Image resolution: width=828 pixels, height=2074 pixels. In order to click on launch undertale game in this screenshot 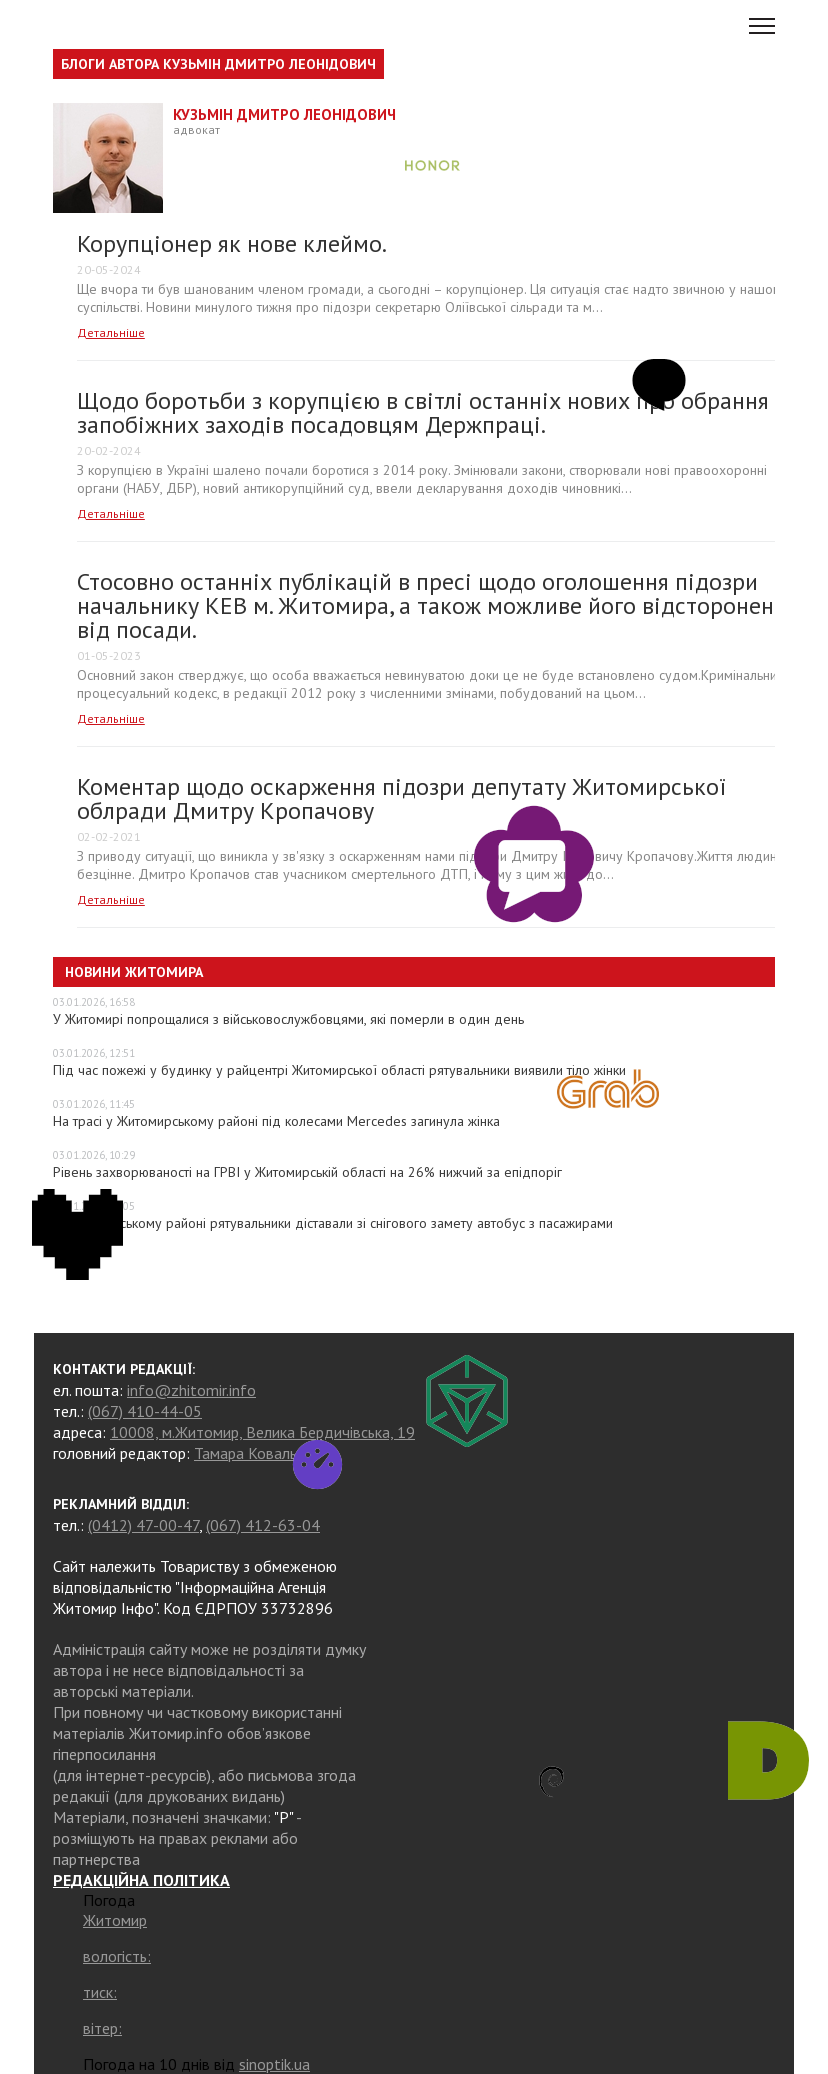, I will do `click(77, 1234)`.